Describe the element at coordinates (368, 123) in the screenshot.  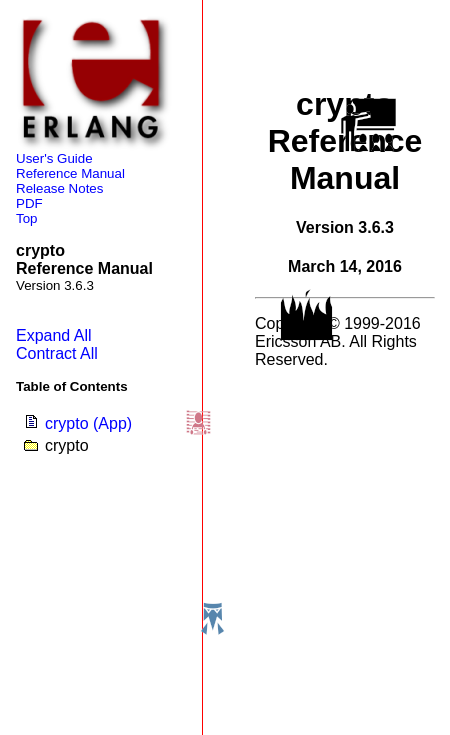
I see `access teaching or instructor tools` at that location.